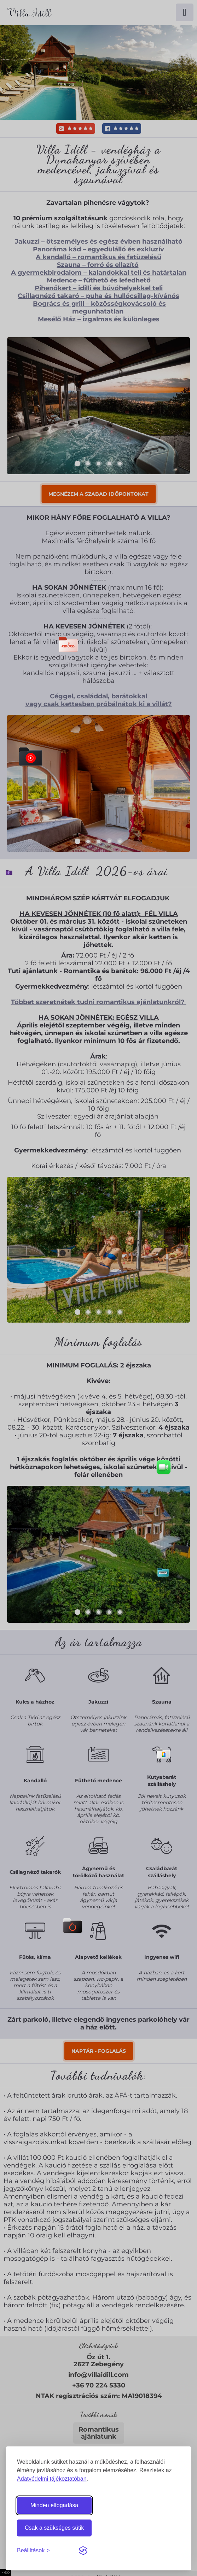 The width and height of the screenshot is (197, 2576). Describe the element at coordinates (30, 757) in the screenshot. I see `open youtube music downloads folder` at that location.